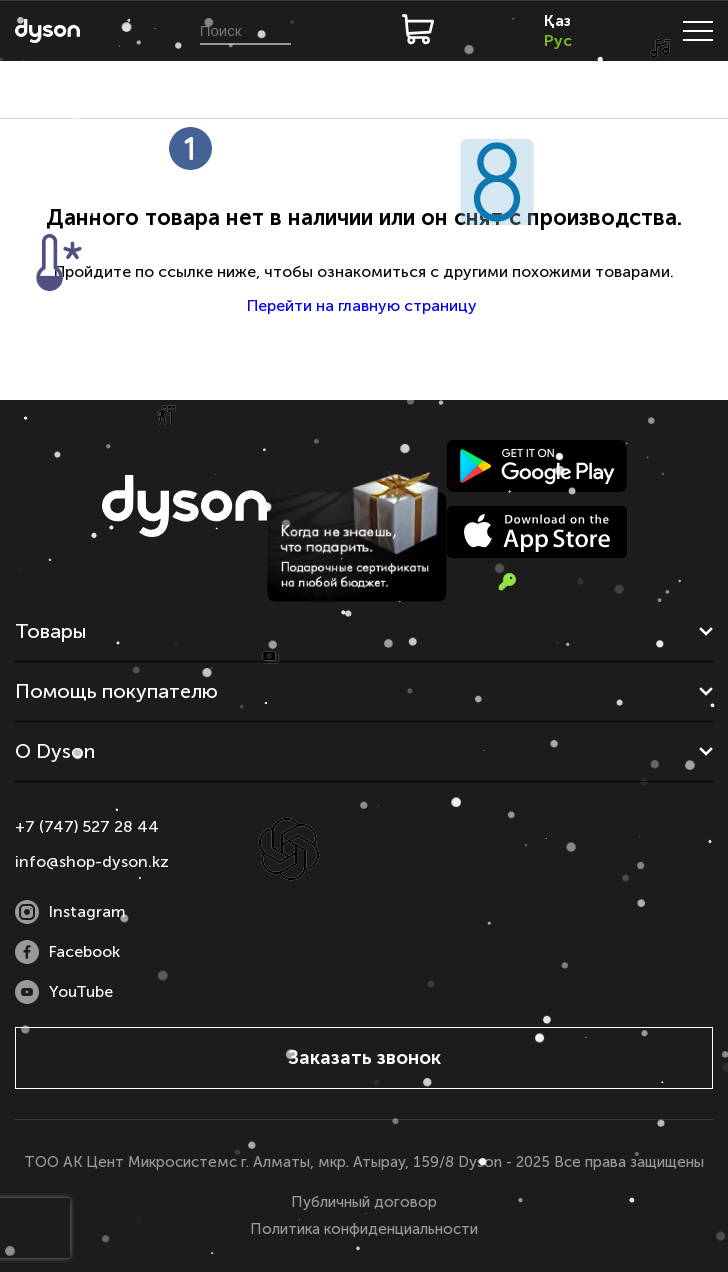 The width and height of the screenshot is (728, 1272). I want to click on follow directional signs or navigation guidance, so click(166, 414).